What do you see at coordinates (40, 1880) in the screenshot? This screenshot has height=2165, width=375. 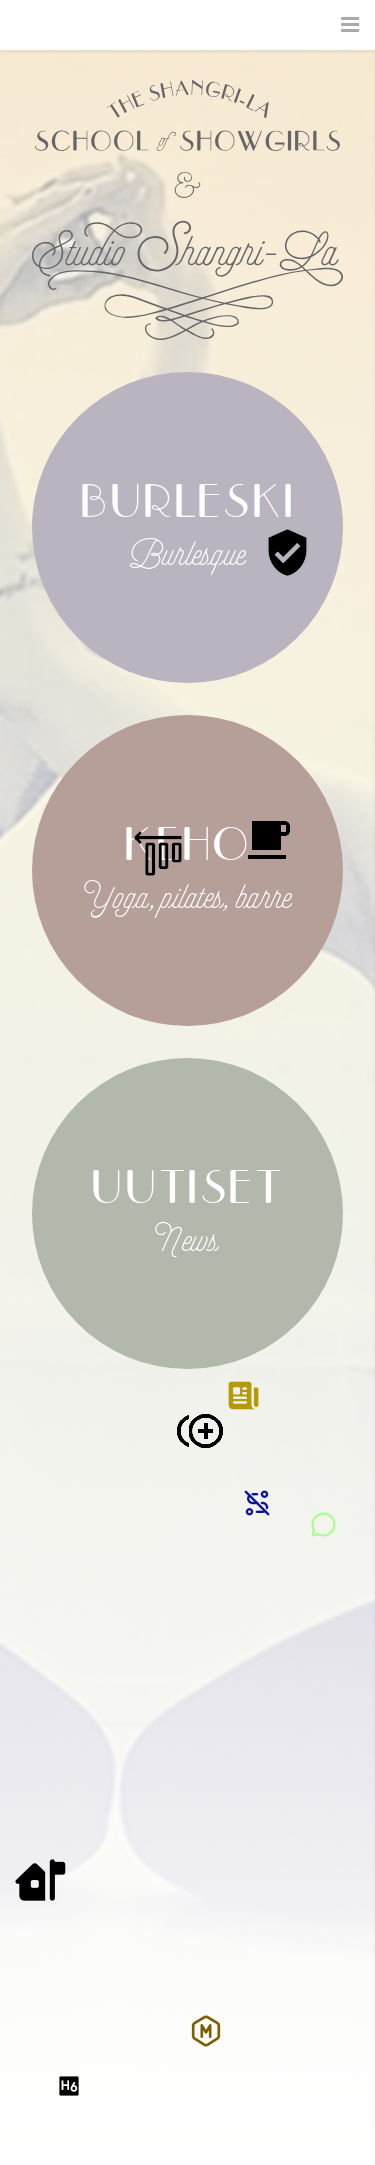 I see `view your home address or primary location` at bounding box center [40, 1880].